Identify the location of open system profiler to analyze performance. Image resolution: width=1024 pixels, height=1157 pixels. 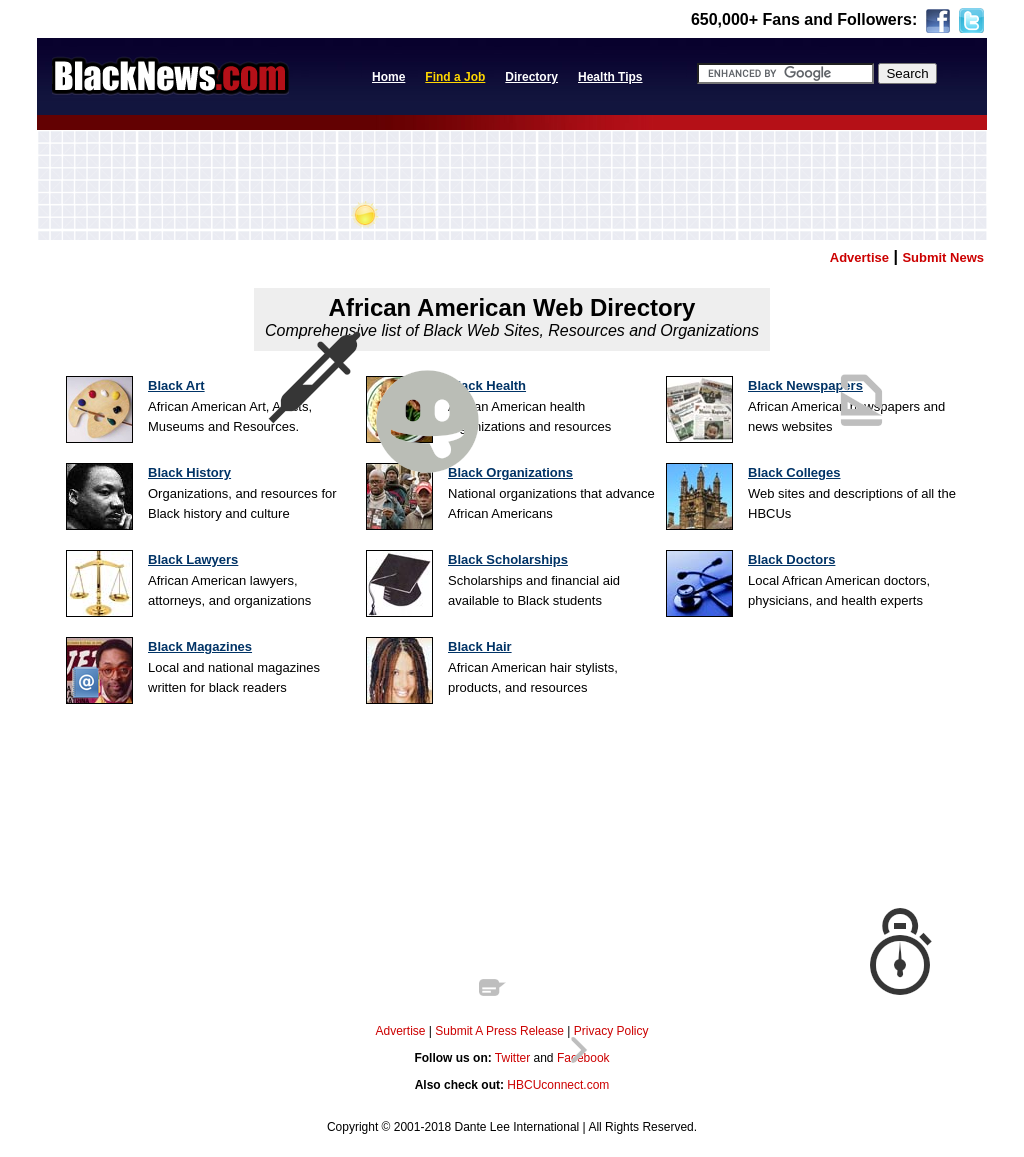
(900, 953).